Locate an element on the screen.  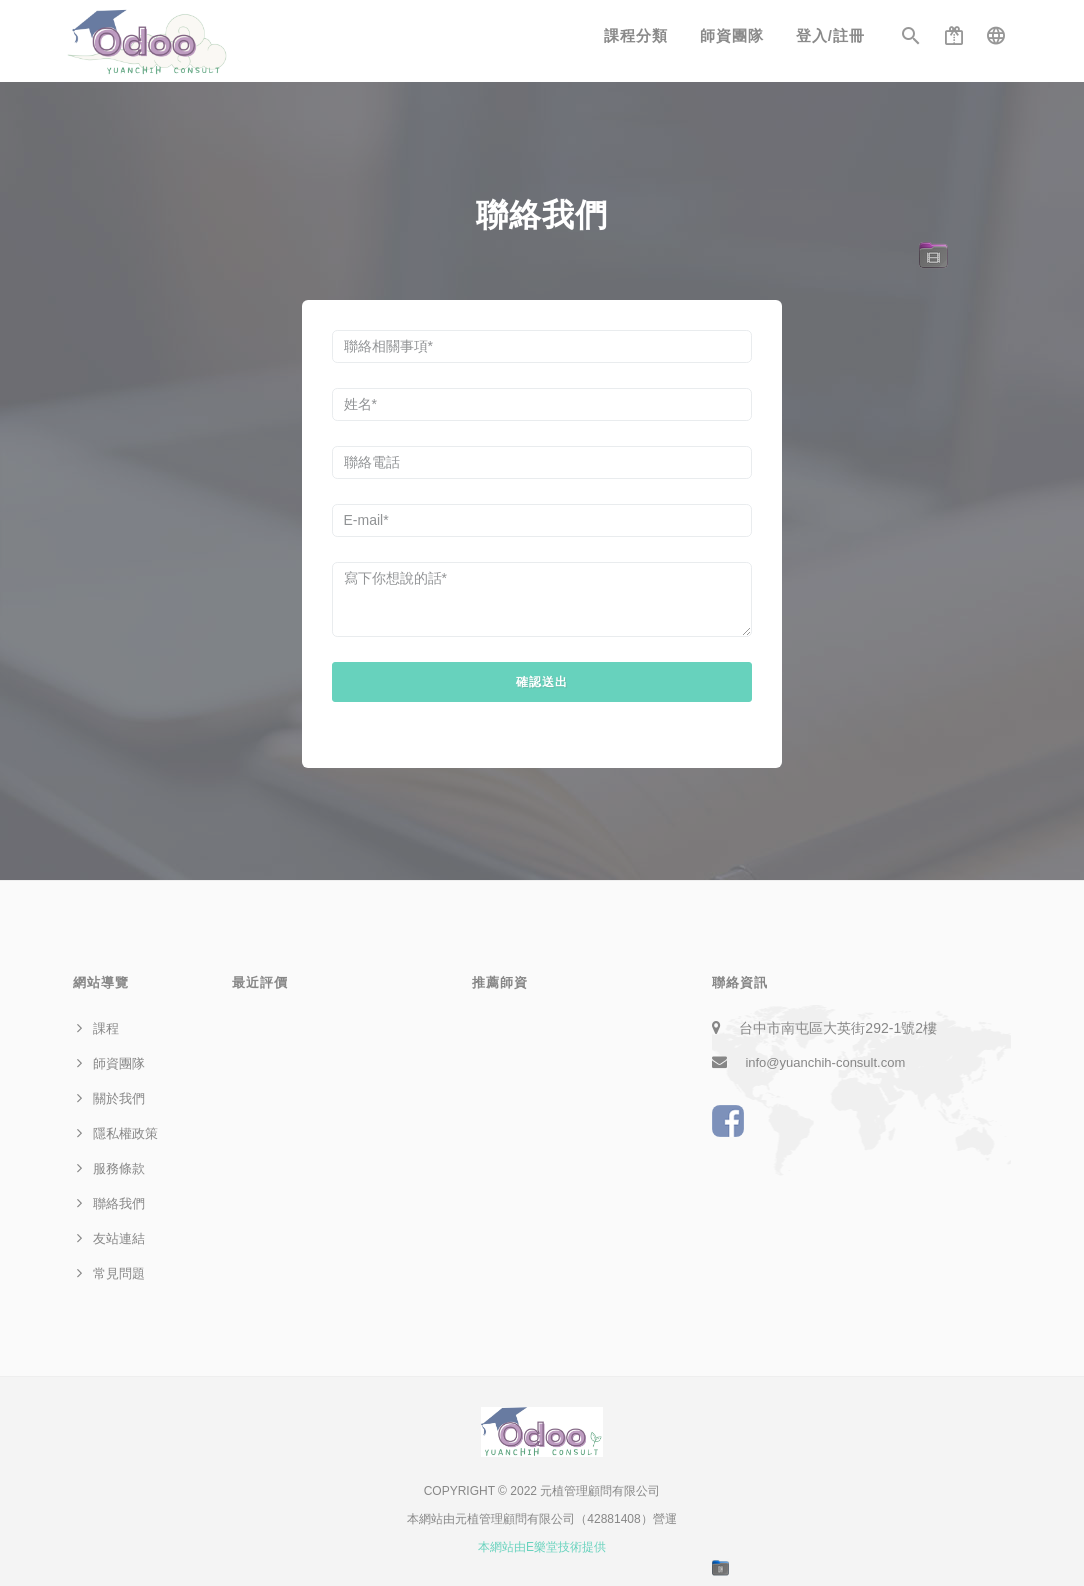
open templates folder is located at coordinates (720, 1567).